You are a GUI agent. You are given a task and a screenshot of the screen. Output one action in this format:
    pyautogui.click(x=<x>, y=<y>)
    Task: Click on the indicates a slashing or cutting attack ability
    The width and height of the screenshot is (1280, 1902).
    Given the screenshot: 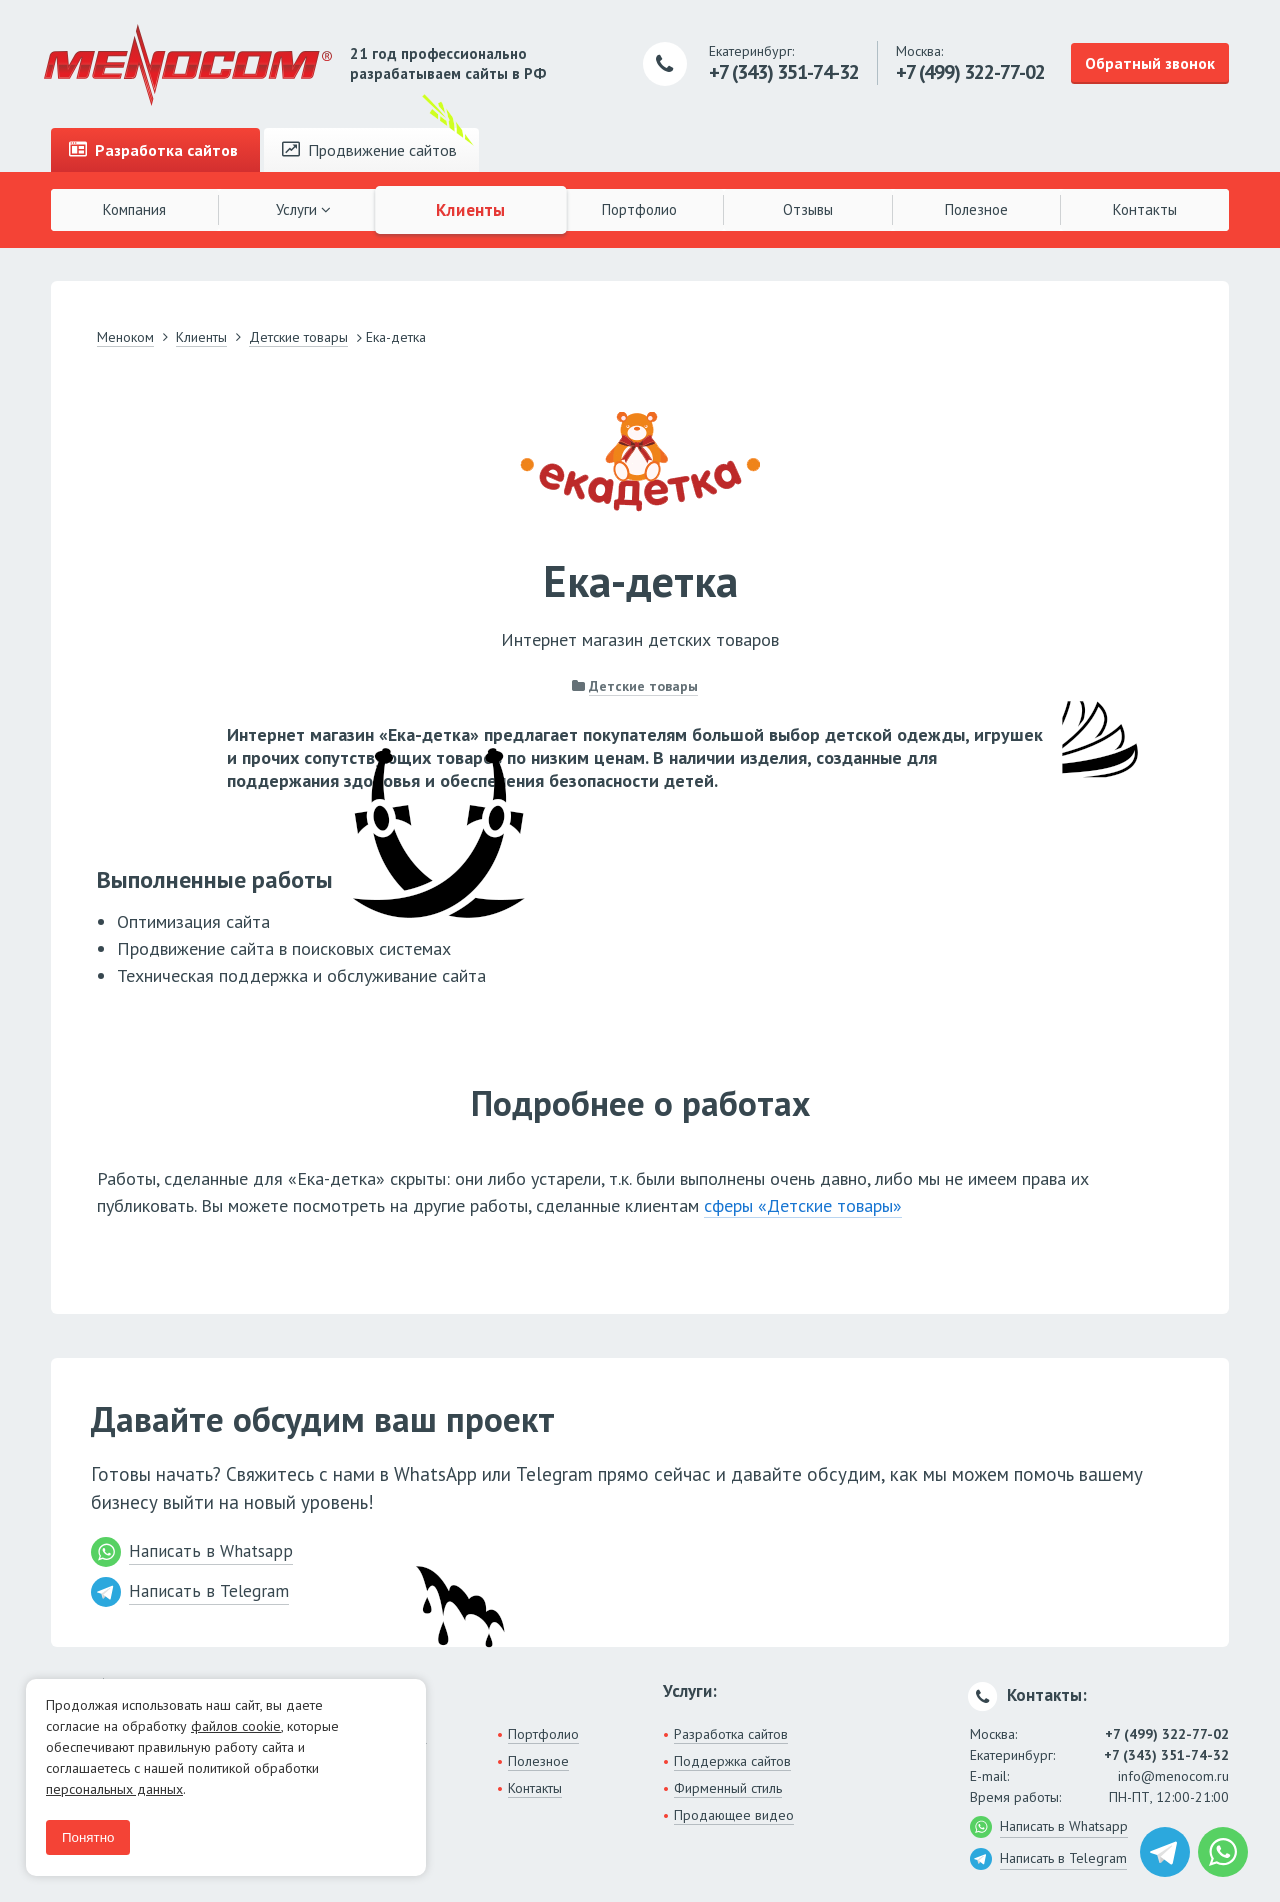 What is the action you would take?
    pyautogui.click(x=1100, y=739)
    